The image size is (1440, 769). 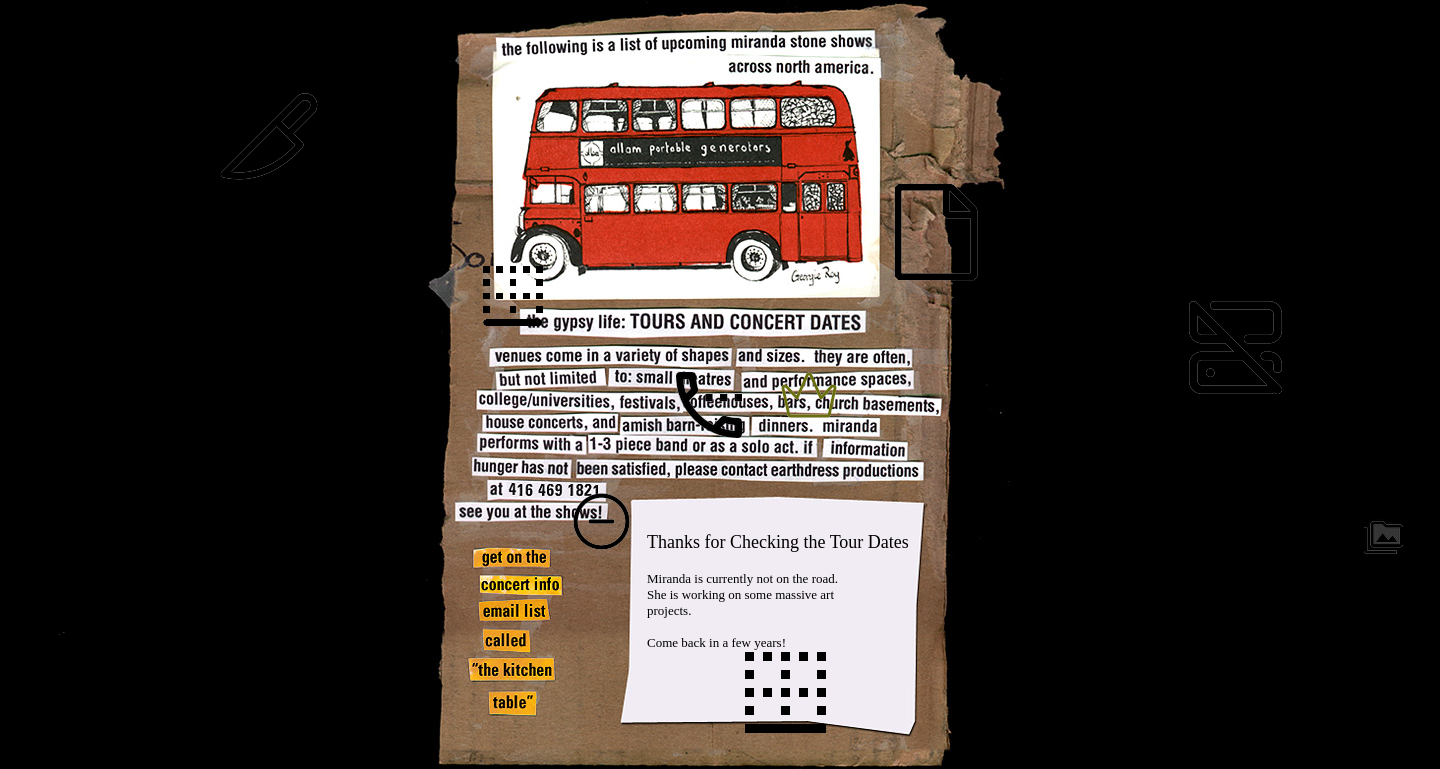 What do you see at coordinates (709, 405) in the screenshot?
I see `access phone or call settings` at bounding box center [709, 405].